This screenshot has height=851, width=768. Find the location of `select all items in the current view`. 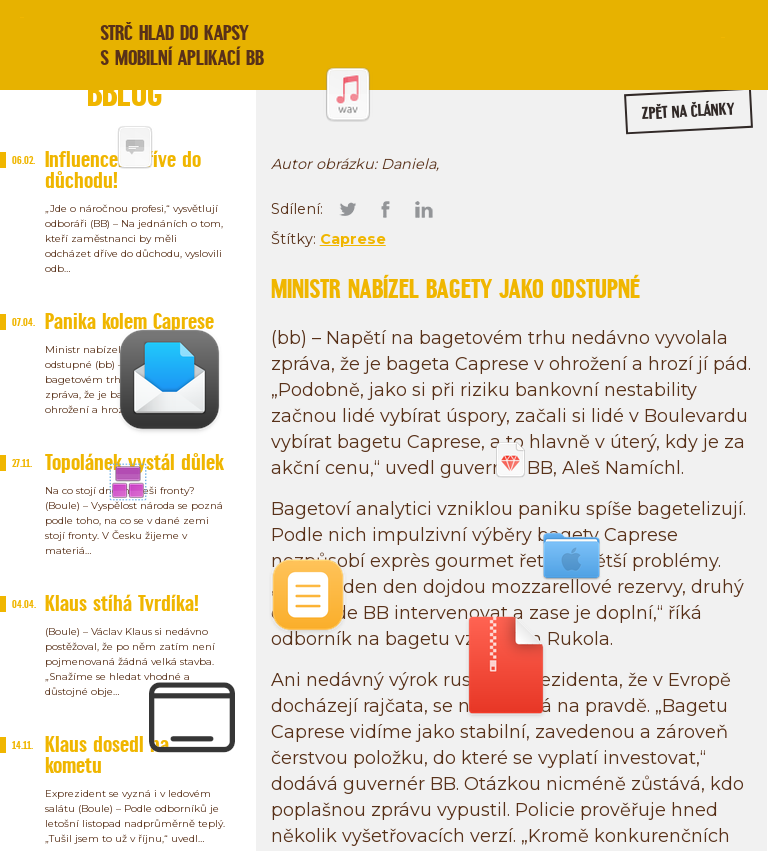

select all items in the current view is located at coordinates (128, 482).